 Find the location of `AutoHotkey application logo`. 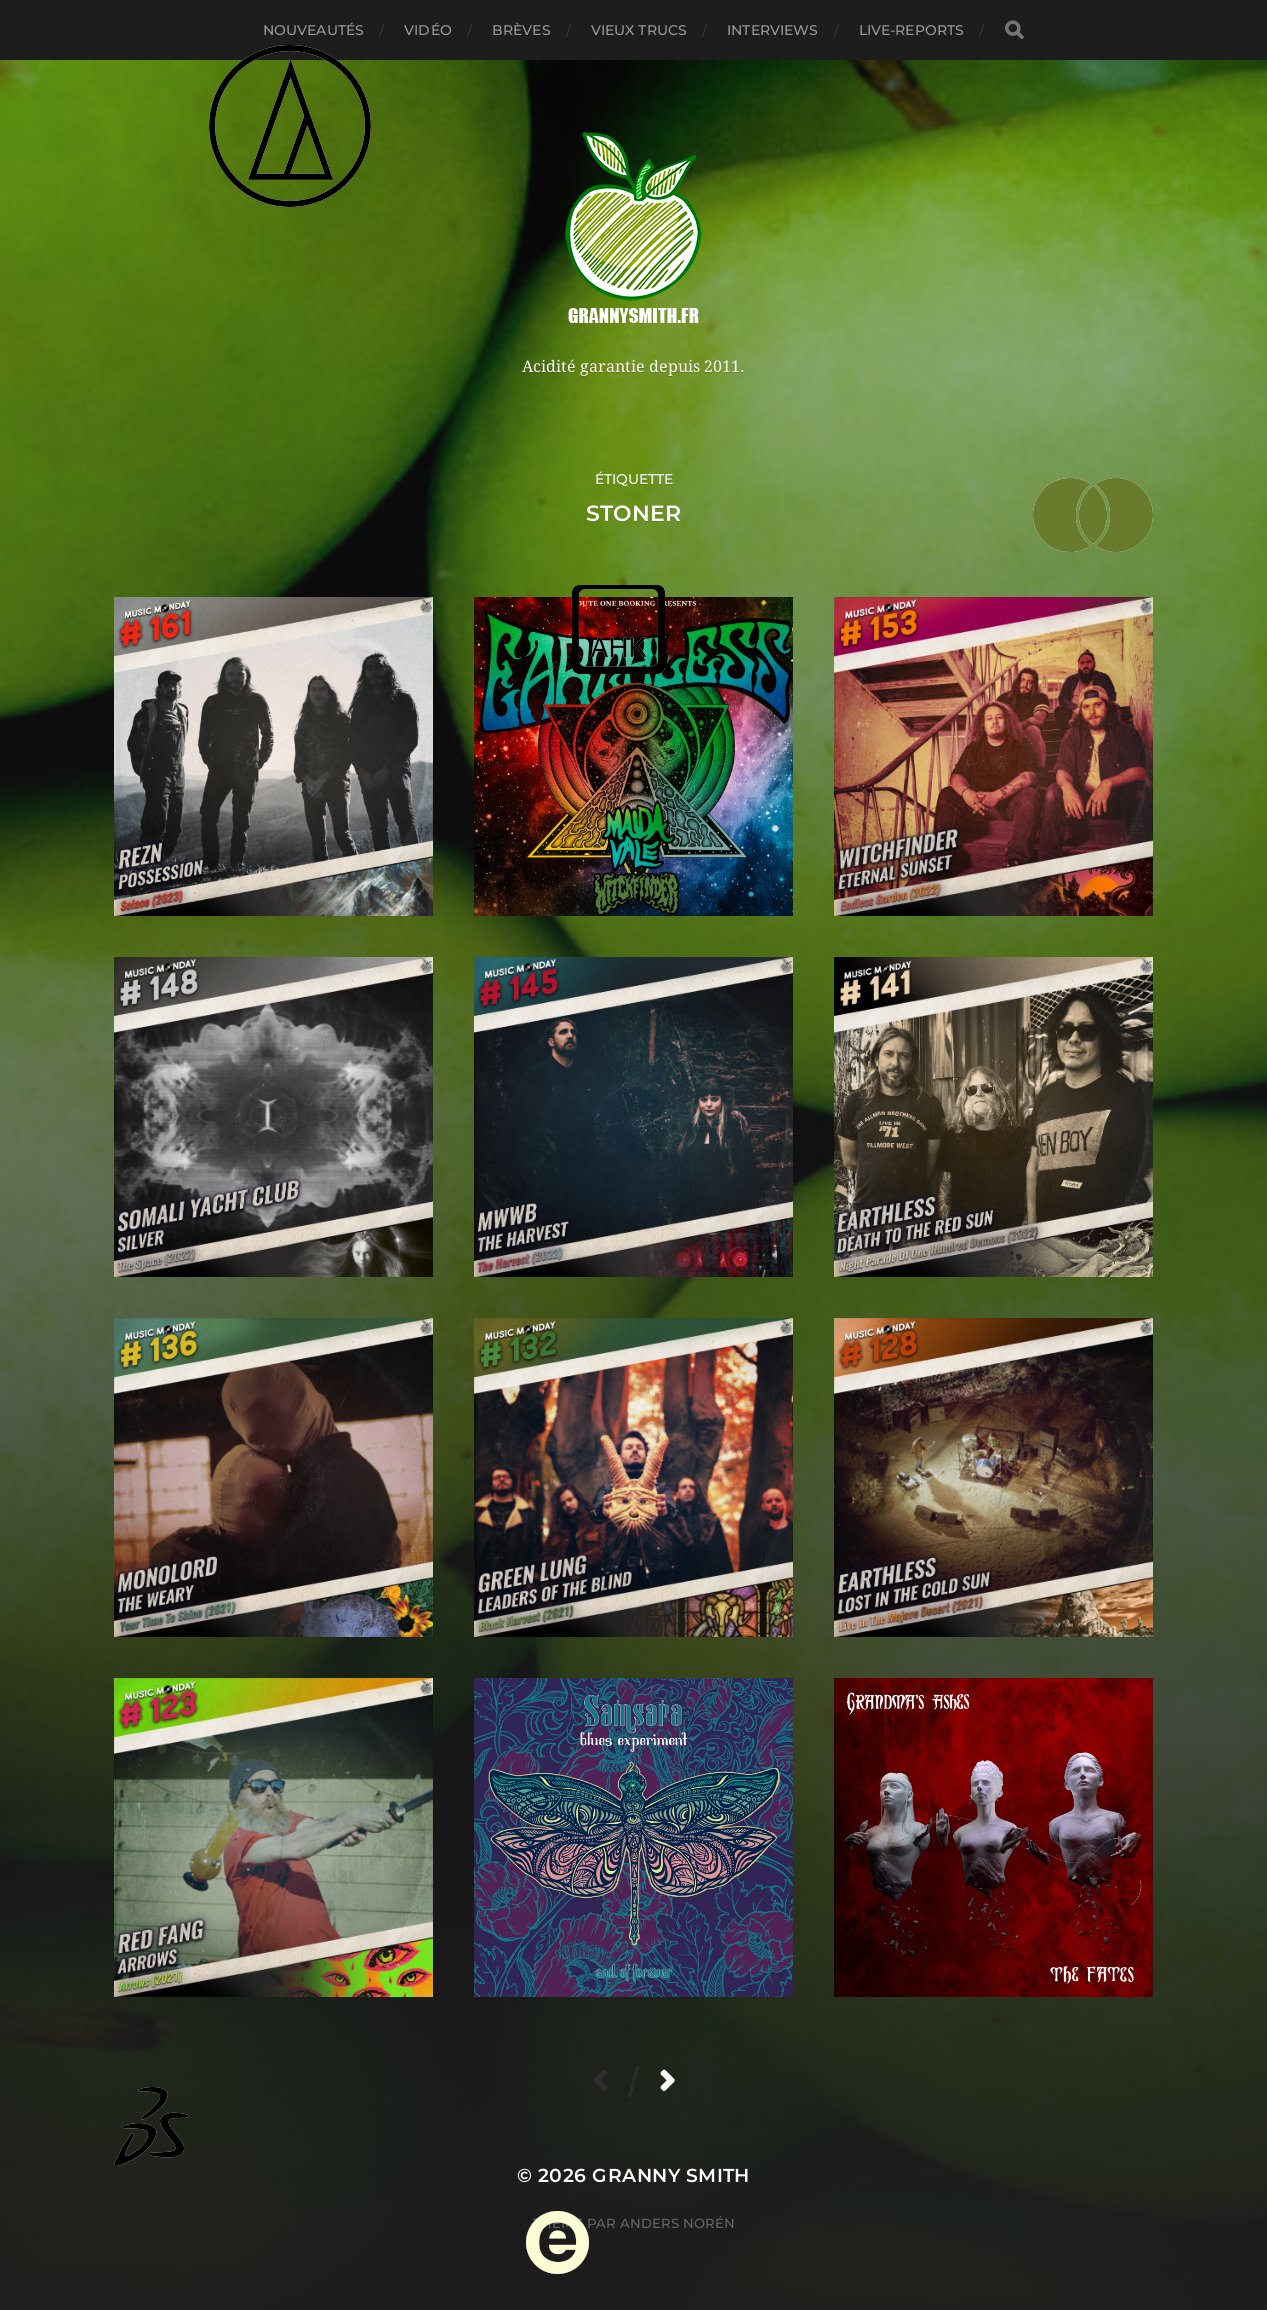

AutoHotkey application logo is located at coordinates (618, 629).